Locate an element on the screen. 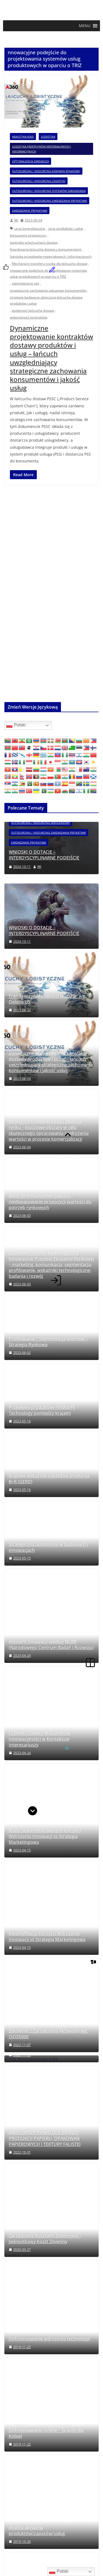 Image resolution: width=103 pixels, height=2576 pixels. view grouped elements or components is located at coordinates (93, 1962).